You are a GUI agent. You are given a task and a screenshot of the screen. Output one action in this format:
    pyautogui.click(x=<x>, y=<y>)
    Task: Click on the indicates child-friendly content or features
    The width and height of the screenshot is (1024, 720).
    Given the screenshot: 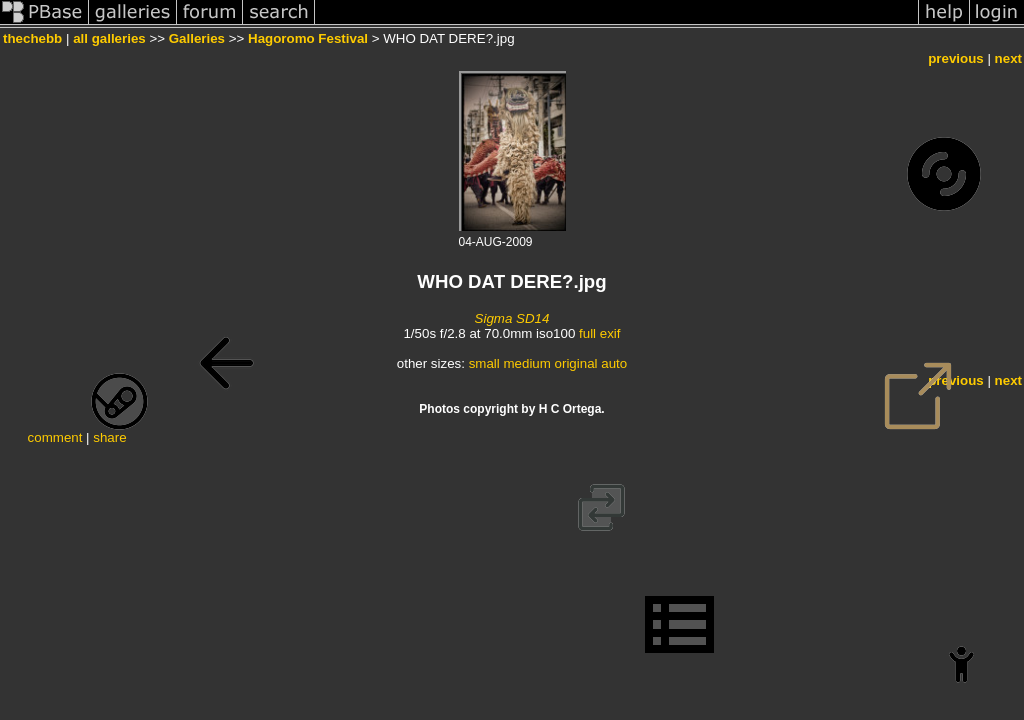 What is the action you would take?
    pyautogui.click(x=961, y=664)
    